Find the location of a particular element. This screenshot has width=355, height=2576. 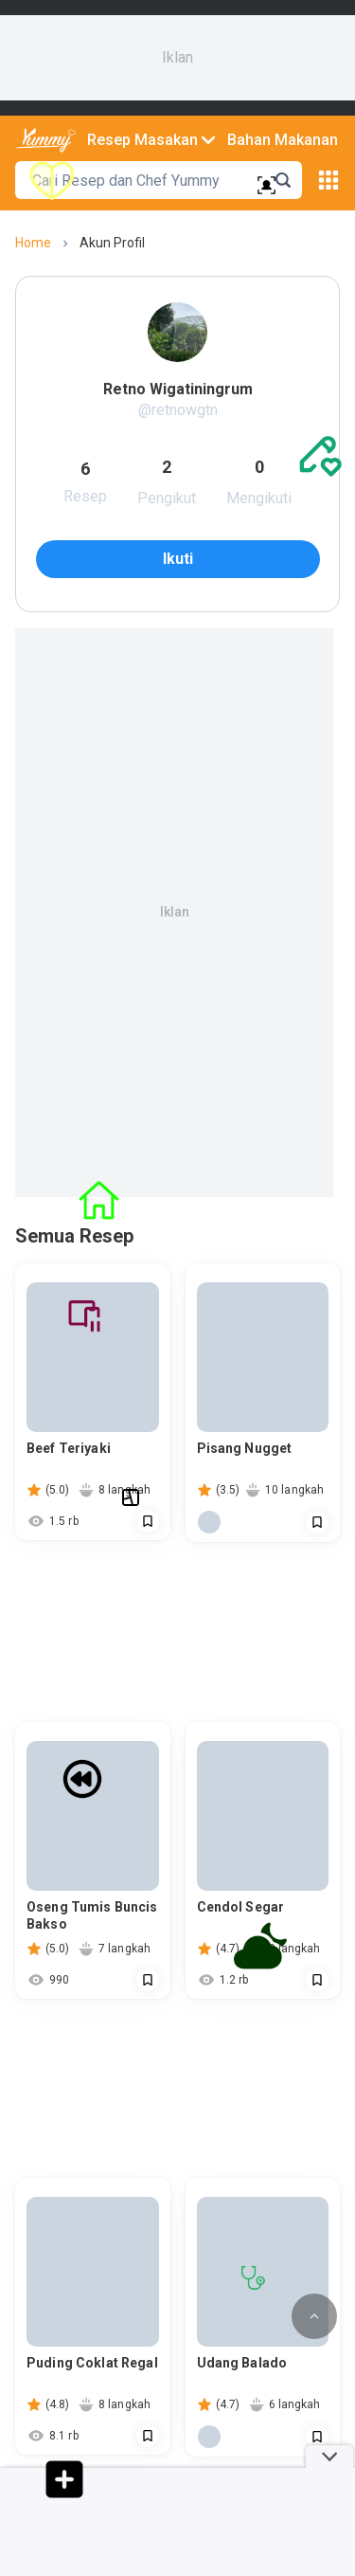

focus on current user profile is located at coordinates (266, 185).